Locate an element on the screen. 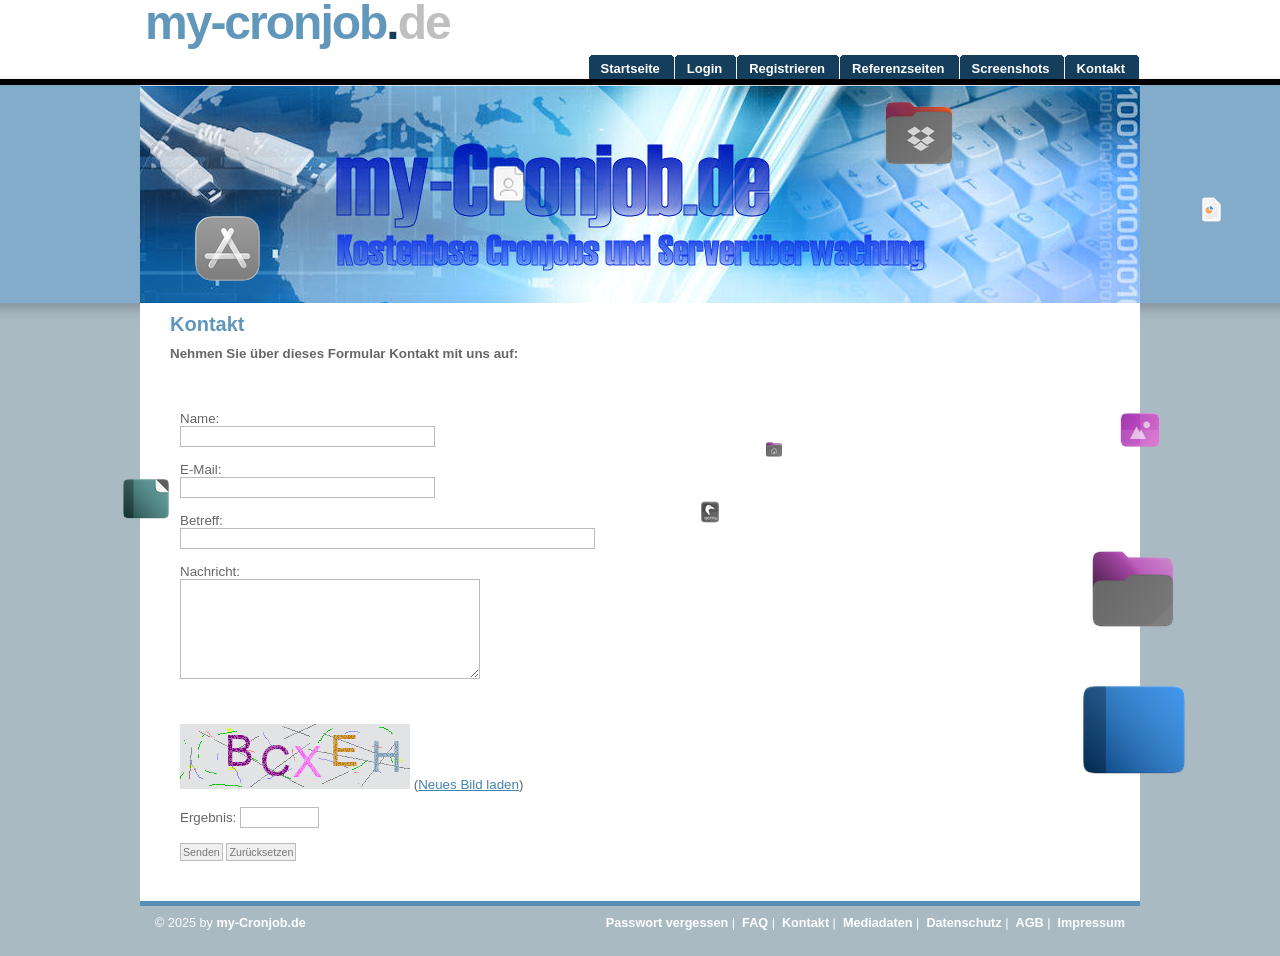 Image resolution: width=1280 pixels, height=956 pixels. change desktop wallpaper settings is located at coordinates (146, 497).